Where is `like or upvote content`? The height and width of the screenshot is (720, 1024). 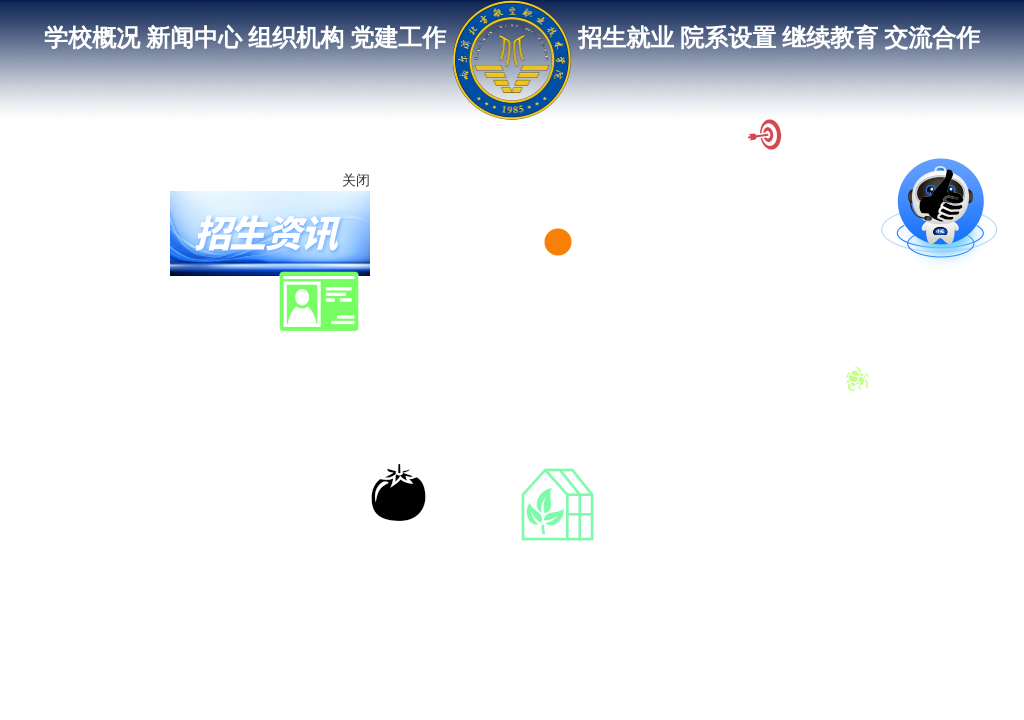
like or upvote content is located at coordinates (942, 195).